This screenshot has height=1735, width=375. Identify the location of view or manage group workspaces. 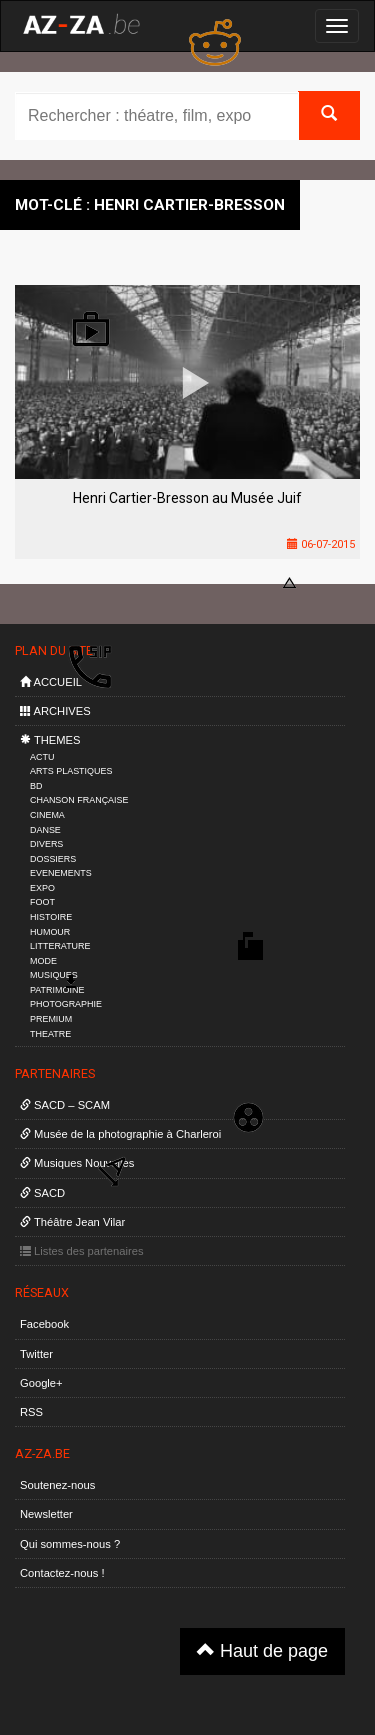
(248, 1117).